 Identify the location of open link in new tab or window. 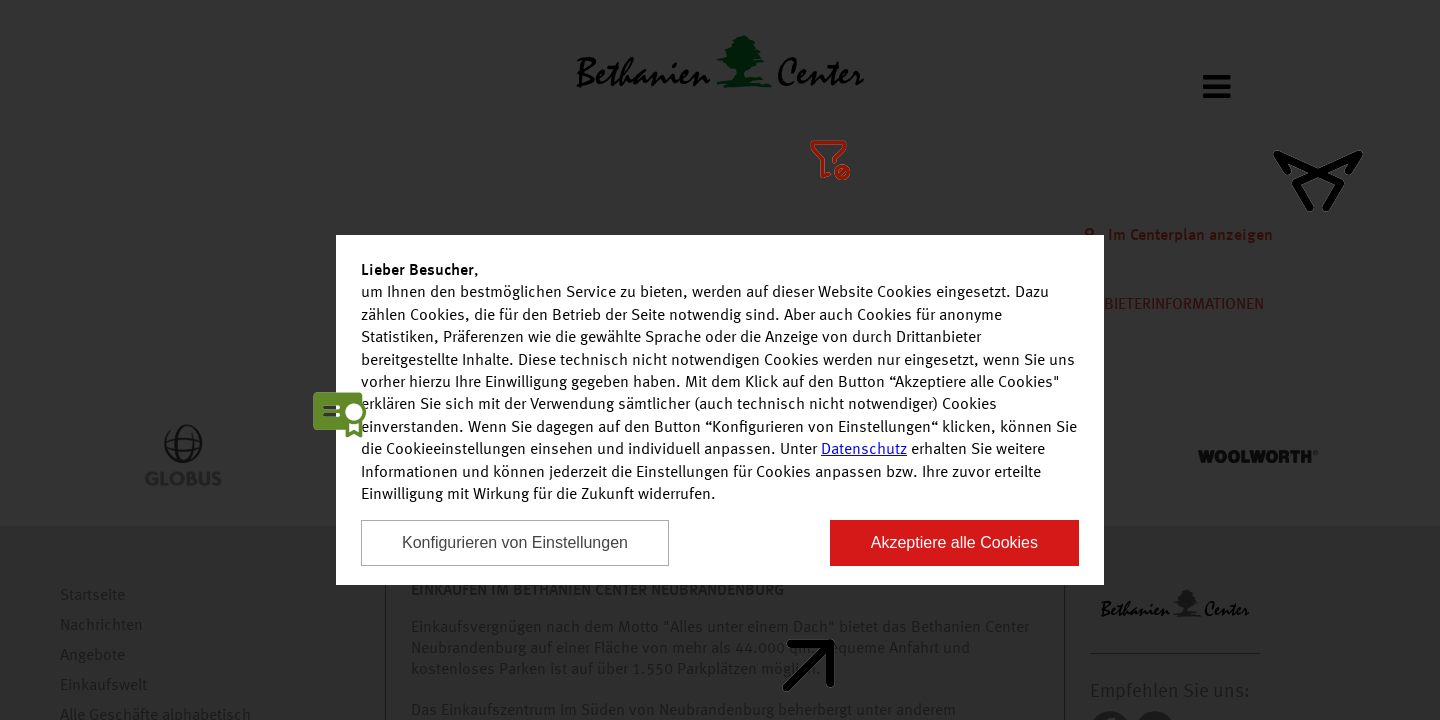
(808, 665).